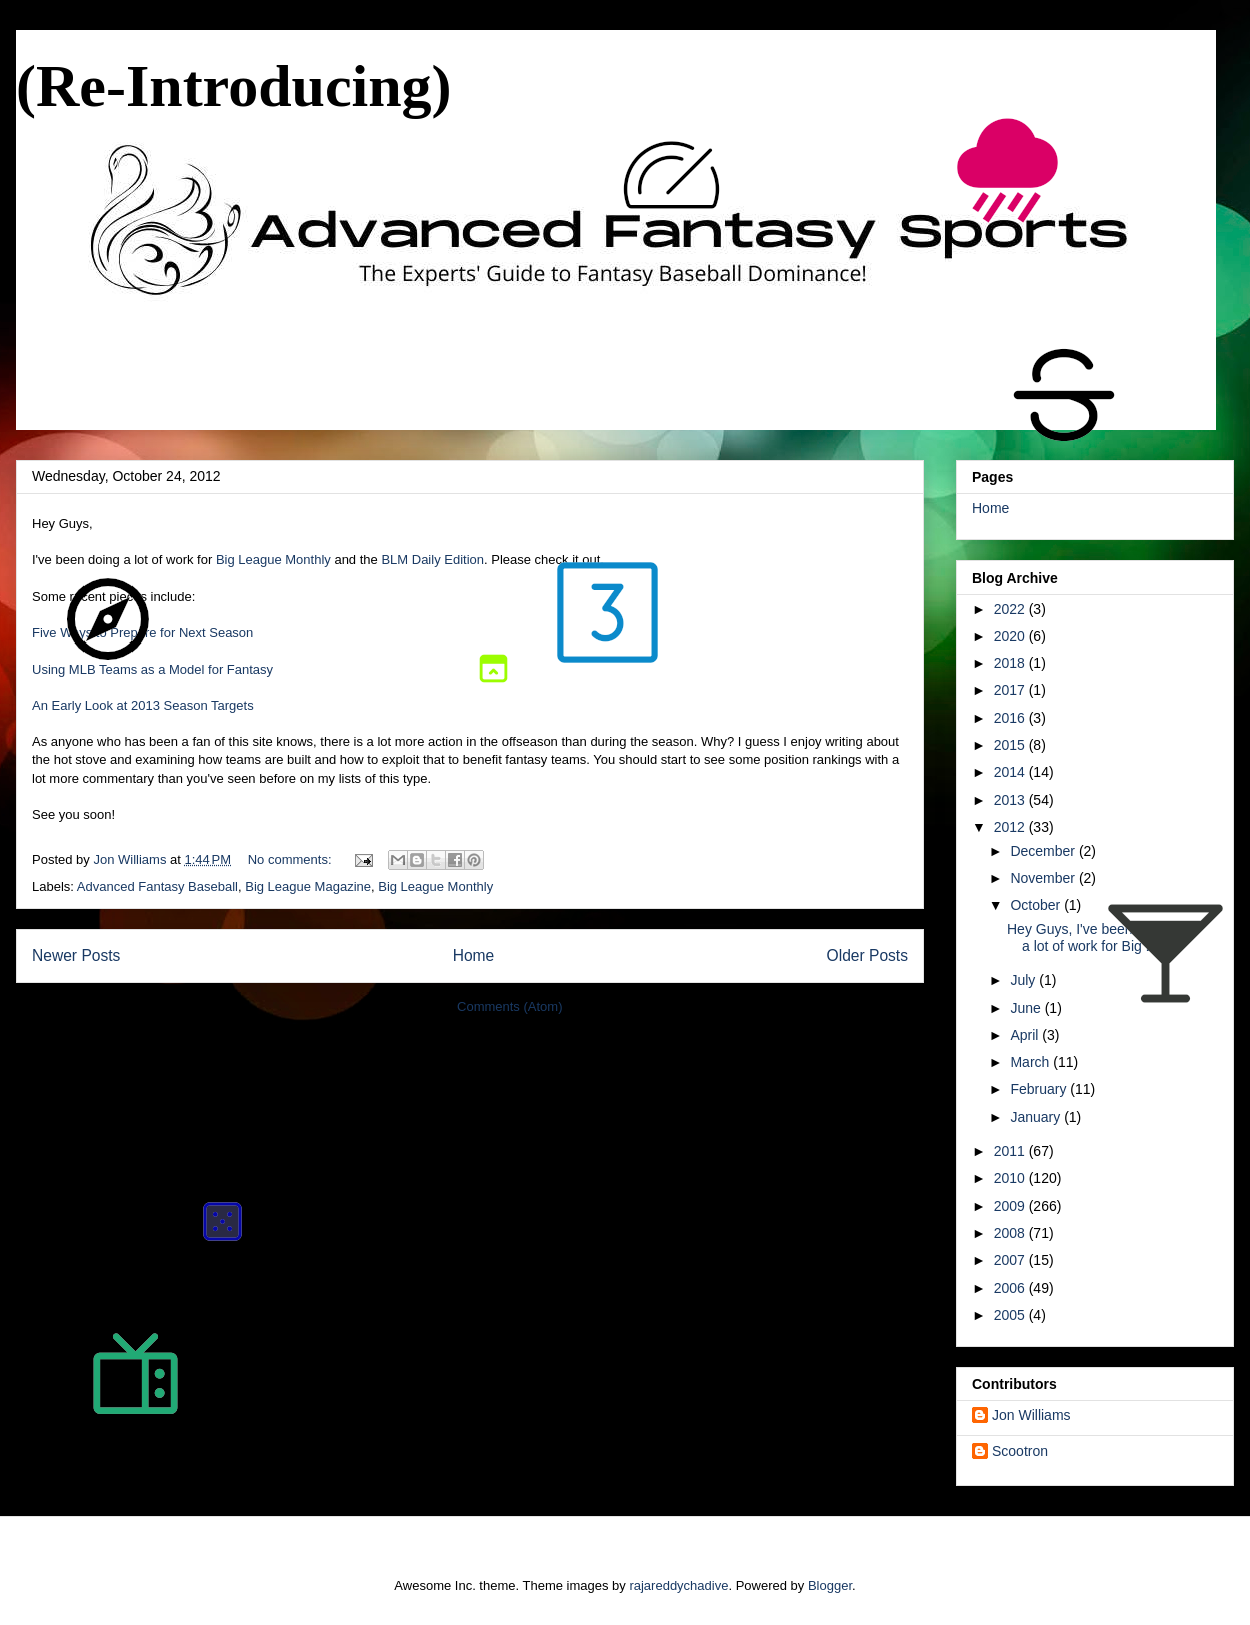 The height and width of the screenshot is (1625, 1250). Describe the element at coordinates (1165, 953) in the screenshot. I see `access bar or cocktail menu` at that location.